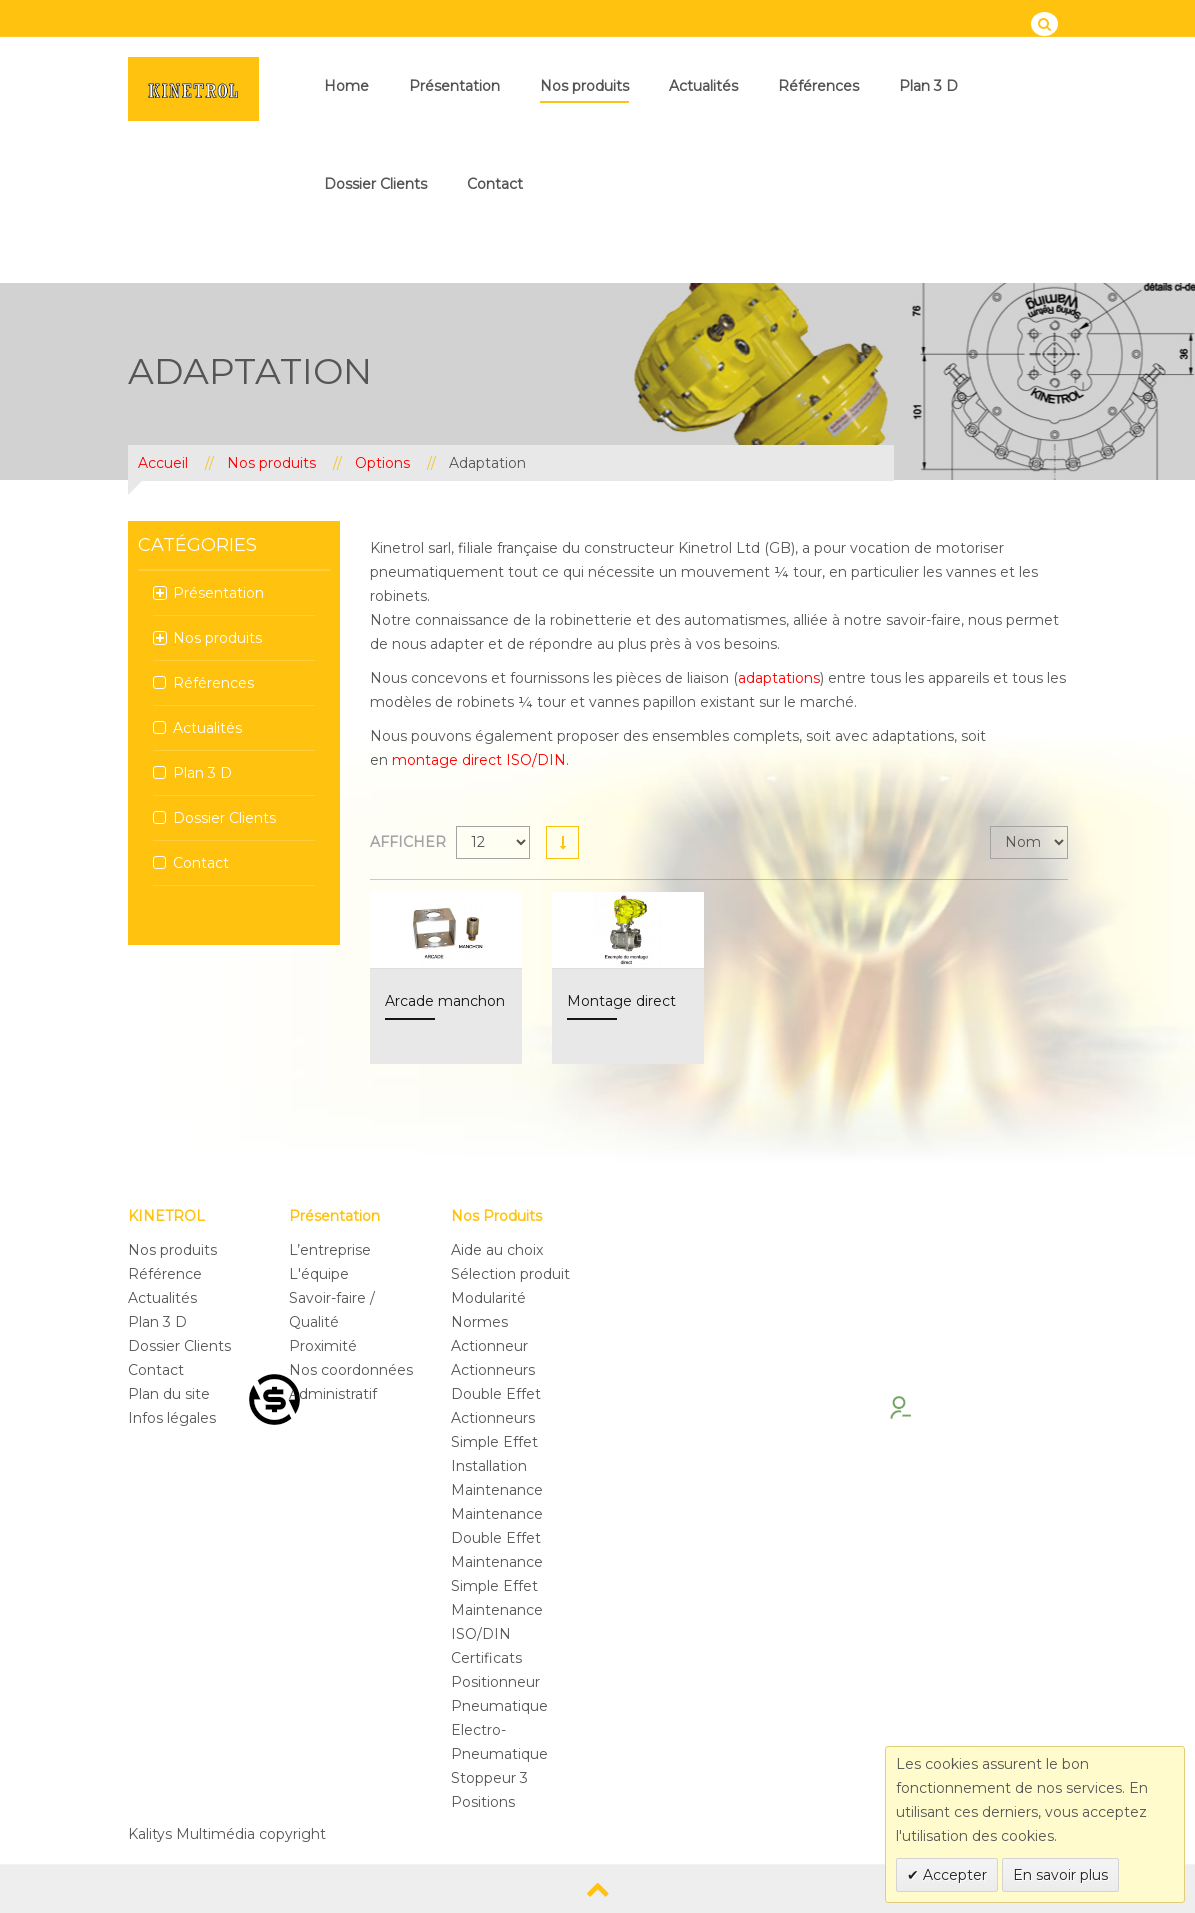  Describe the element at coordinates (274, 1399) in the screenshot. I see `currency exchange or conversion` at that location.